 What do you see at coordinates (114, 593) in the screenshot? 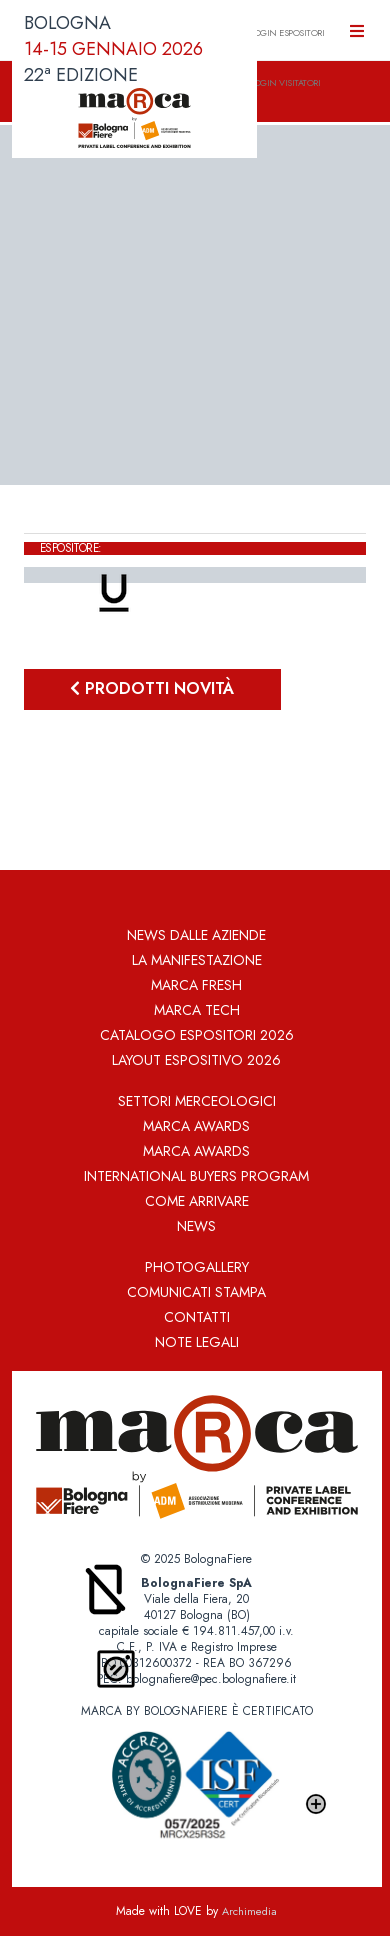
I see `apply underline formatting to selected text` at bounding box center [114, 593].